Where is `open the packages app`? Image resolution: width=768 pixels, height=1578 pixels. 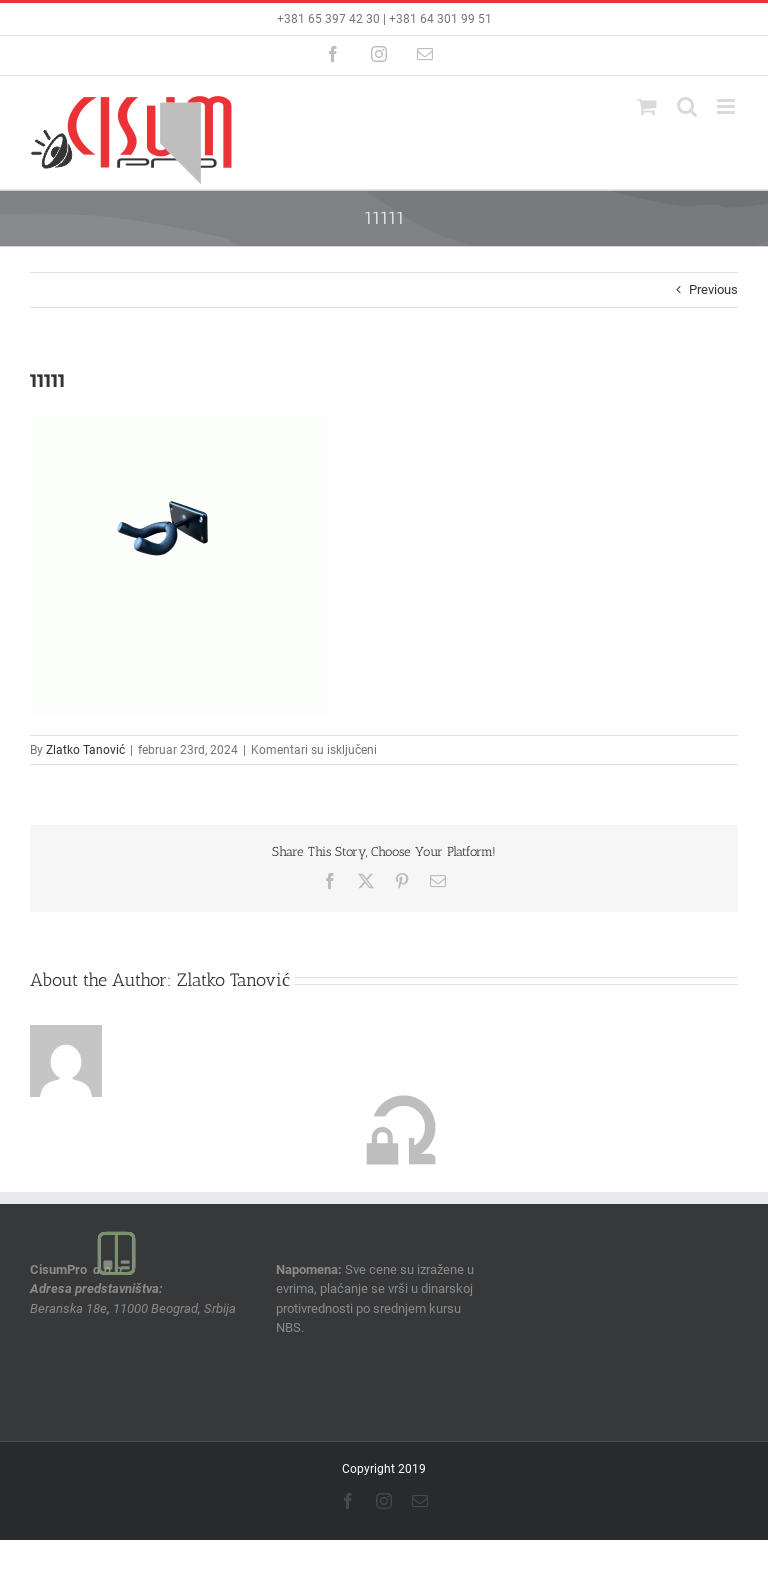
open the packages app is located at coordinates (118, 1252).